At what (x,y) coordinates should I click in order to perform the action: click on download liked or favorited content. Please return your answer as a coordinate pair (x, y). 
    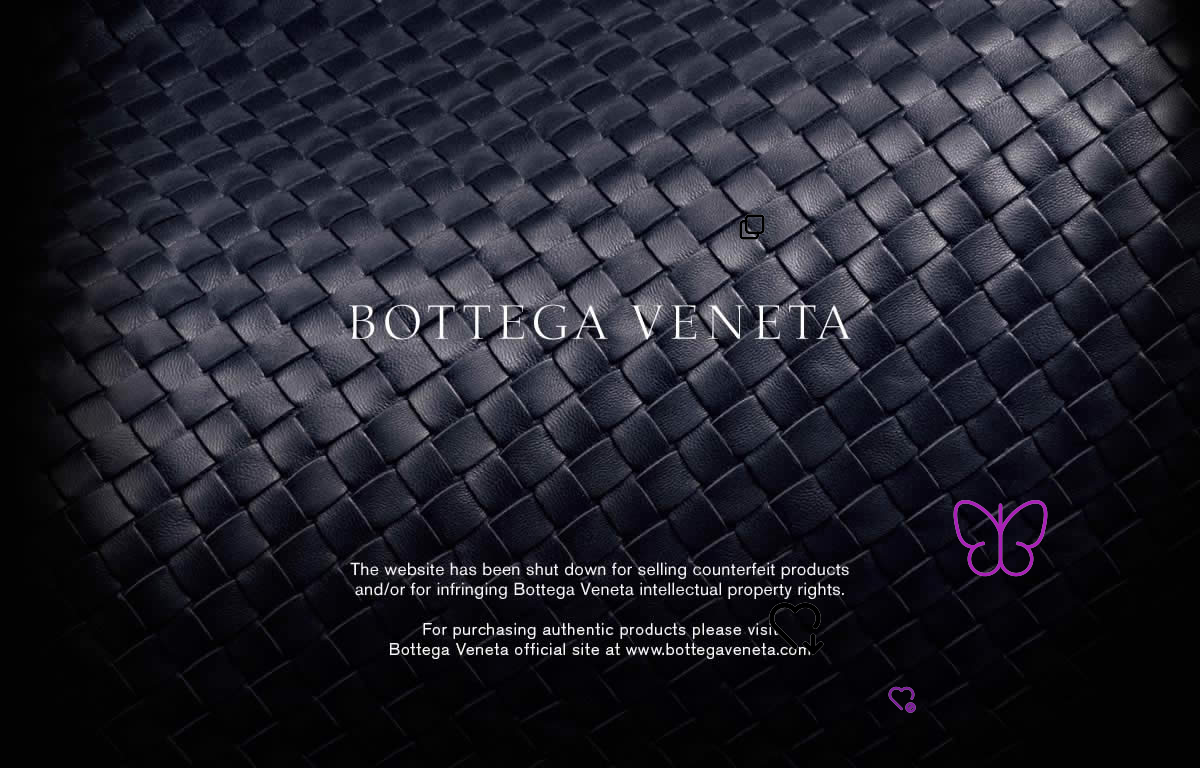
    Looking at the image, I should click on (795, 626).